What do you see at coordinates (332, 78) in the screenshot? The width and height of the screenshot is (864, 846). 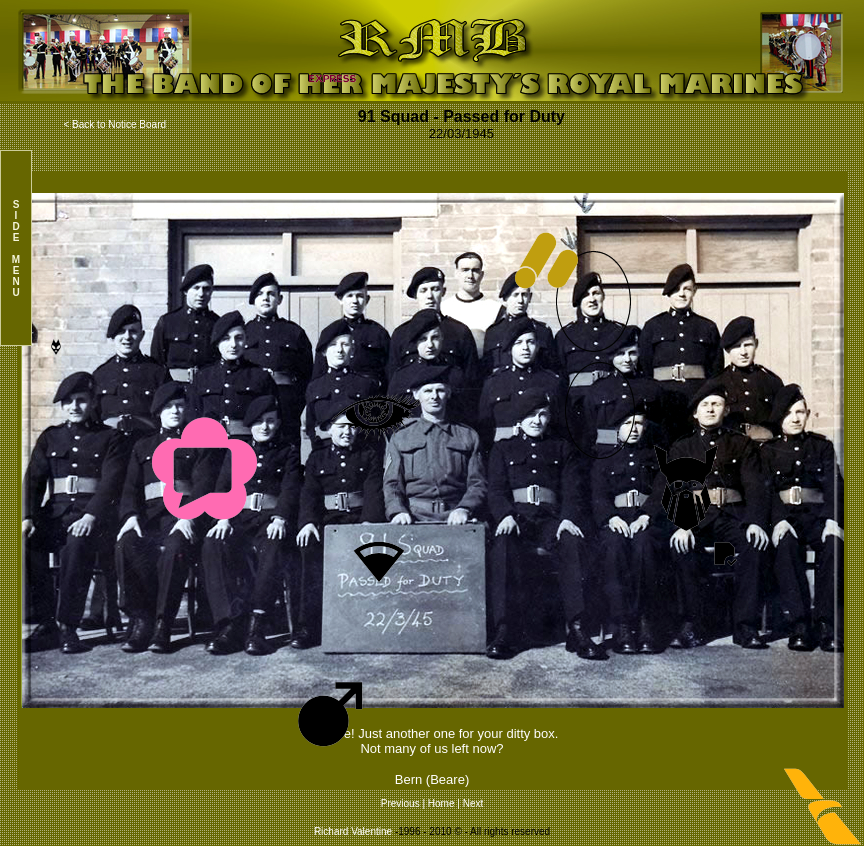 I see `visit the Express clothing retailer website` at bounding box center [332, 78].